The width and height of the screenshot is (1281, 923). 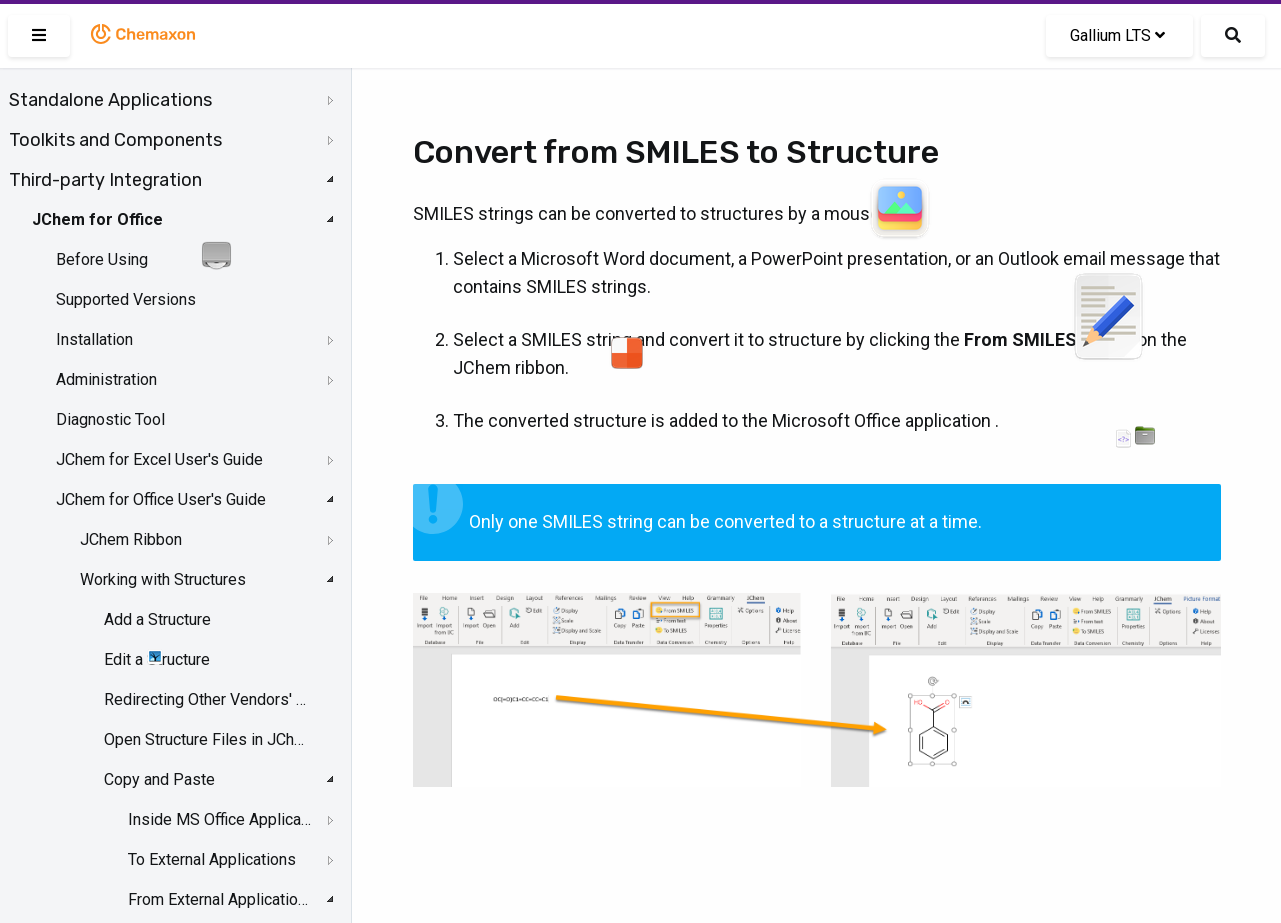 I want to click on switch to the top-left workspace, so click(x=627, y=353).